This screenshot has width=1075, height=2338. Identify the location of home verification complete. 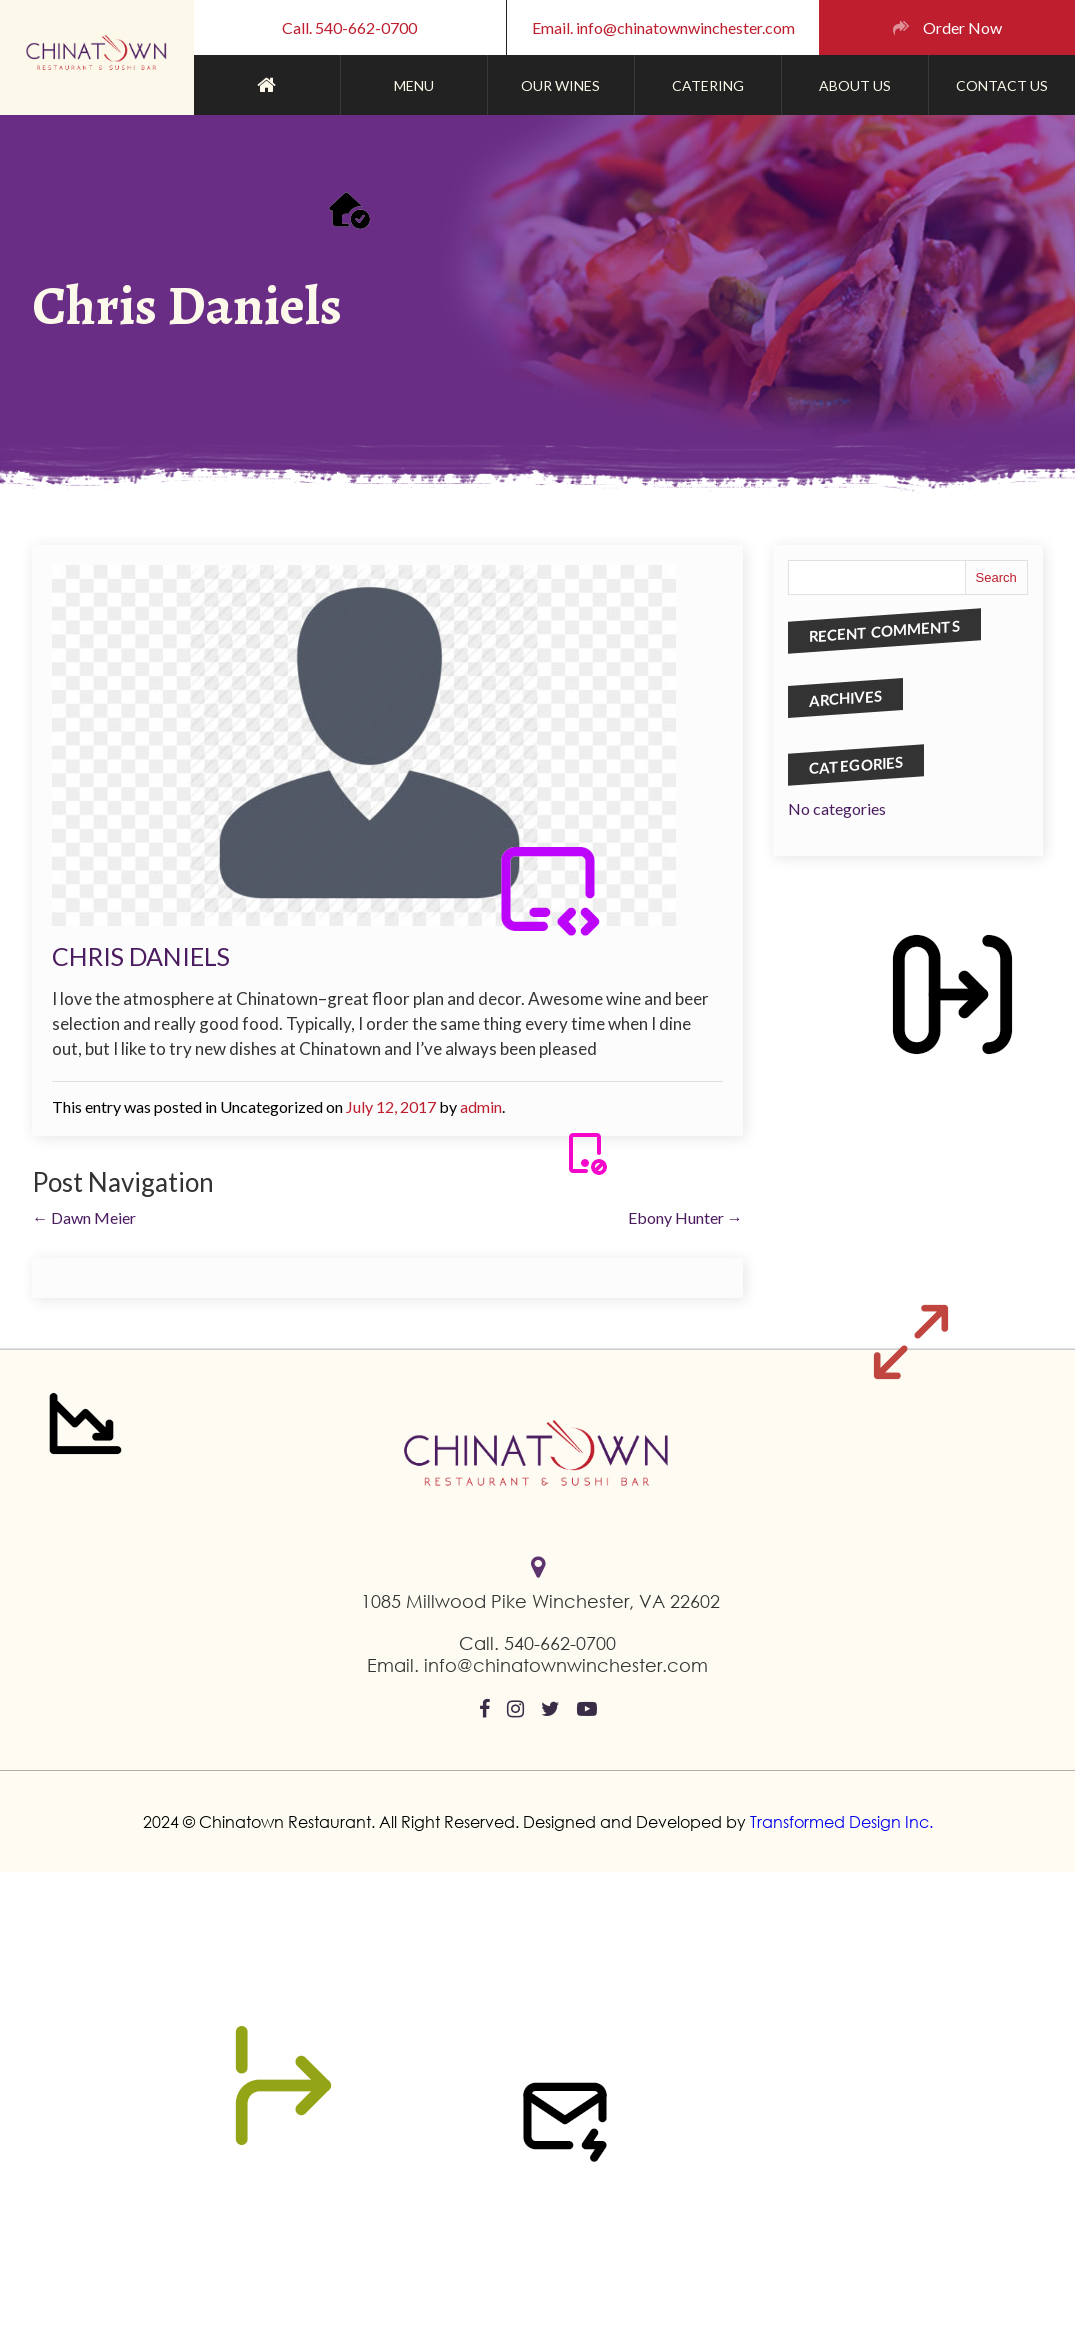
(348, 209).